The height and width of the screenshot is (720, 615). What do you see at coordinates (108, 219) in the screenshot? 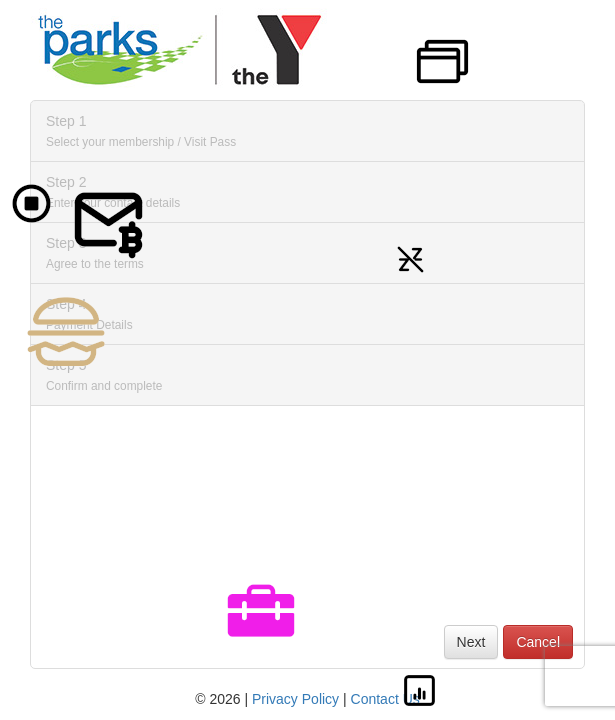
I see `receive bitcoin payment notifications` at bounding box center [108, 219].